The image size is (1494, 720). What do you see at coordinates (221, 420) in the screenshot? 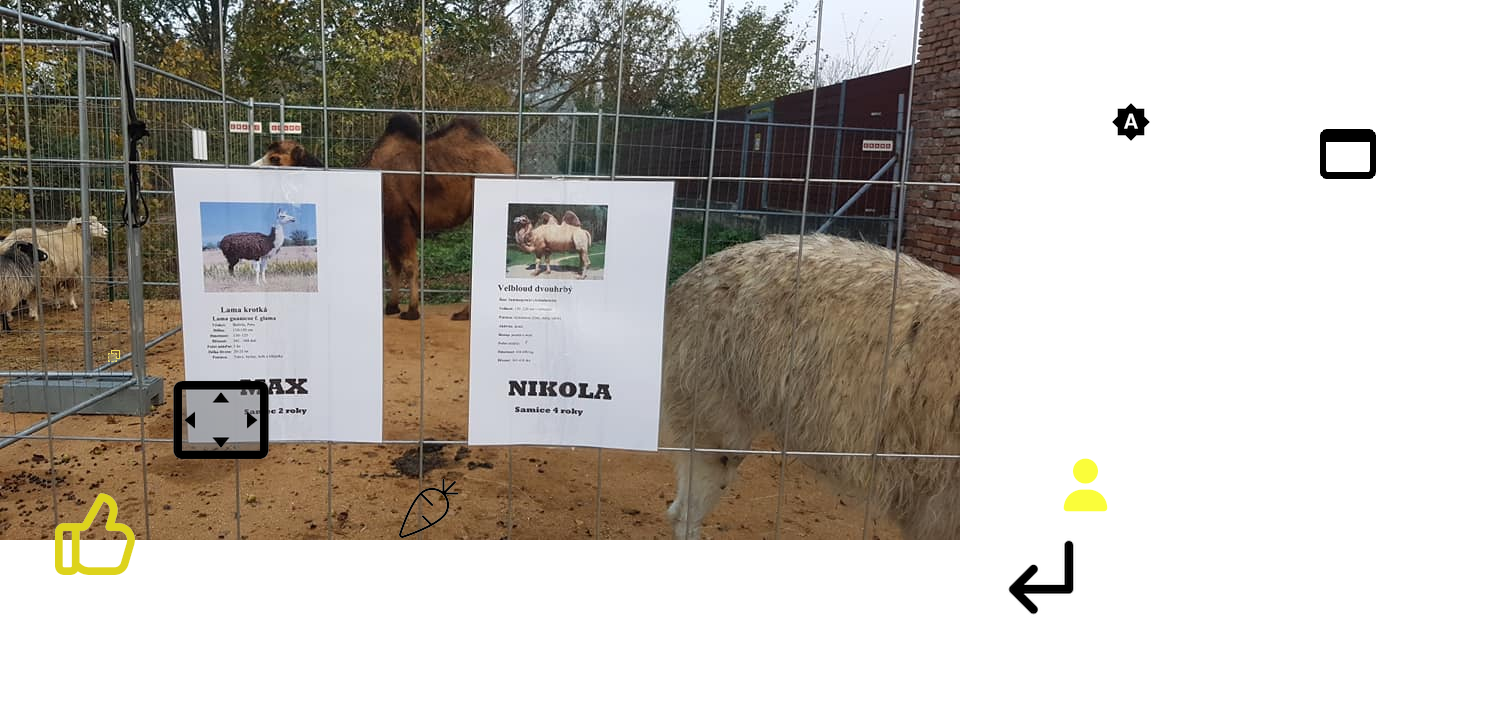
I see `adjust display overscan settings` at bounding box center [221, 420].